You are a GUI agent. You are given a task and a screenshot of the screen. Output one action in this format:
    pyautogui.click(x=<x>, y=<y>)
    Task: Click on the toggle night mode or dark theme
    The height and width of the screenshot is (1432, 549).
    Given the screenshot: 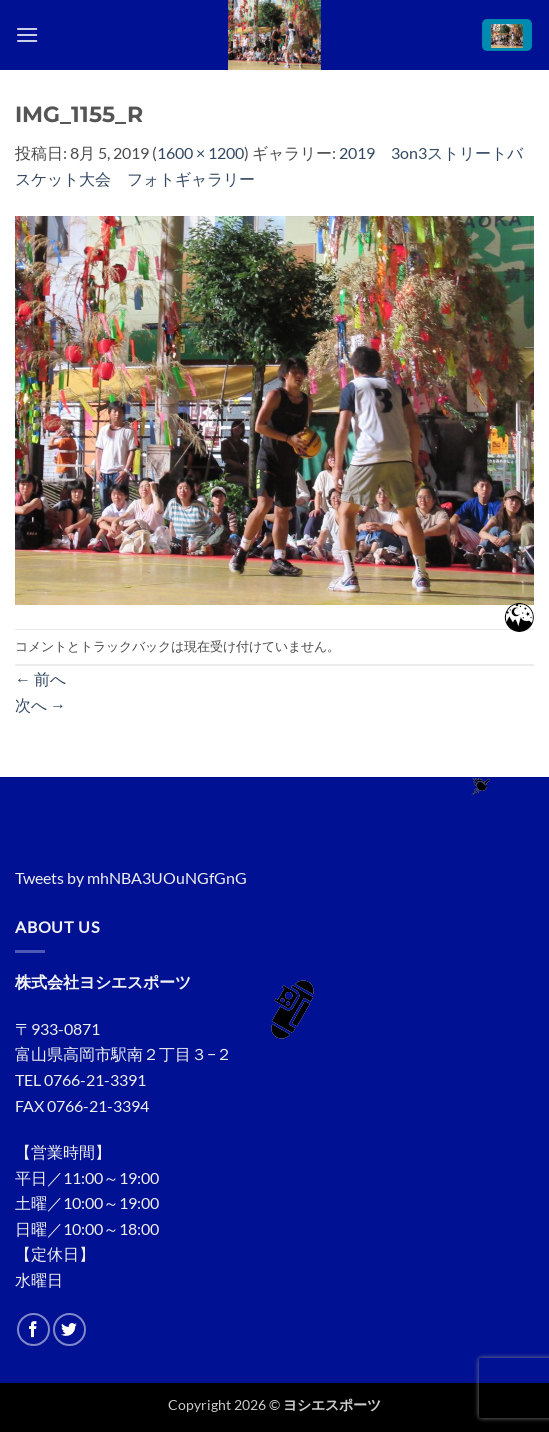 What is the action you would take?
    pyautogui.click(x=519, y=617)
    